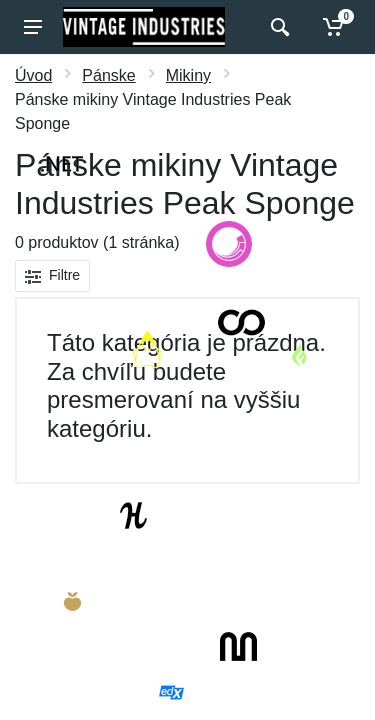 The width and height of the screenshot is (375, 720). What do you see at coordinates (241, 322) in the screenshot?
I see `visit gitconnected developer portfolio platform` at bounding box center [241, 322].